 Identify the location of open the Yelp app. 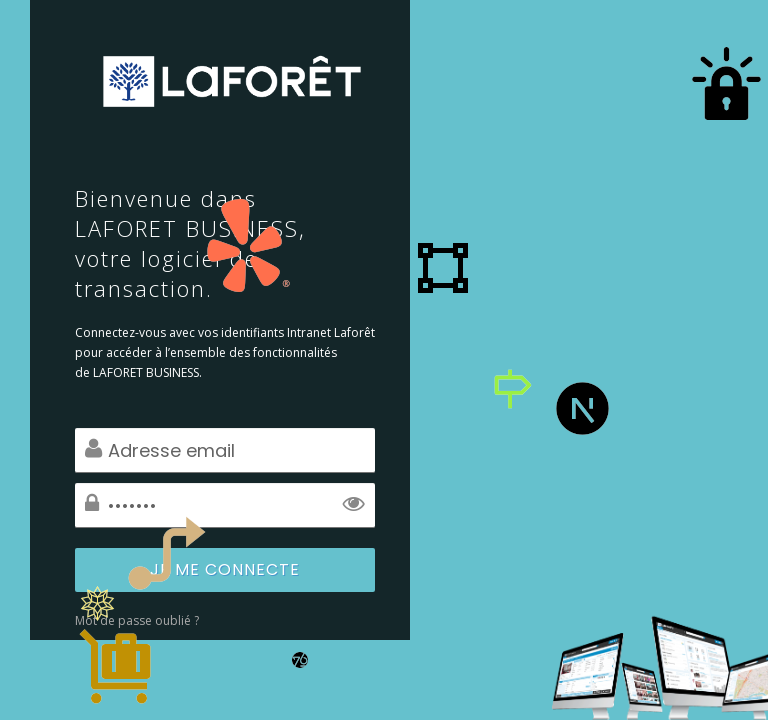
(248, 245).